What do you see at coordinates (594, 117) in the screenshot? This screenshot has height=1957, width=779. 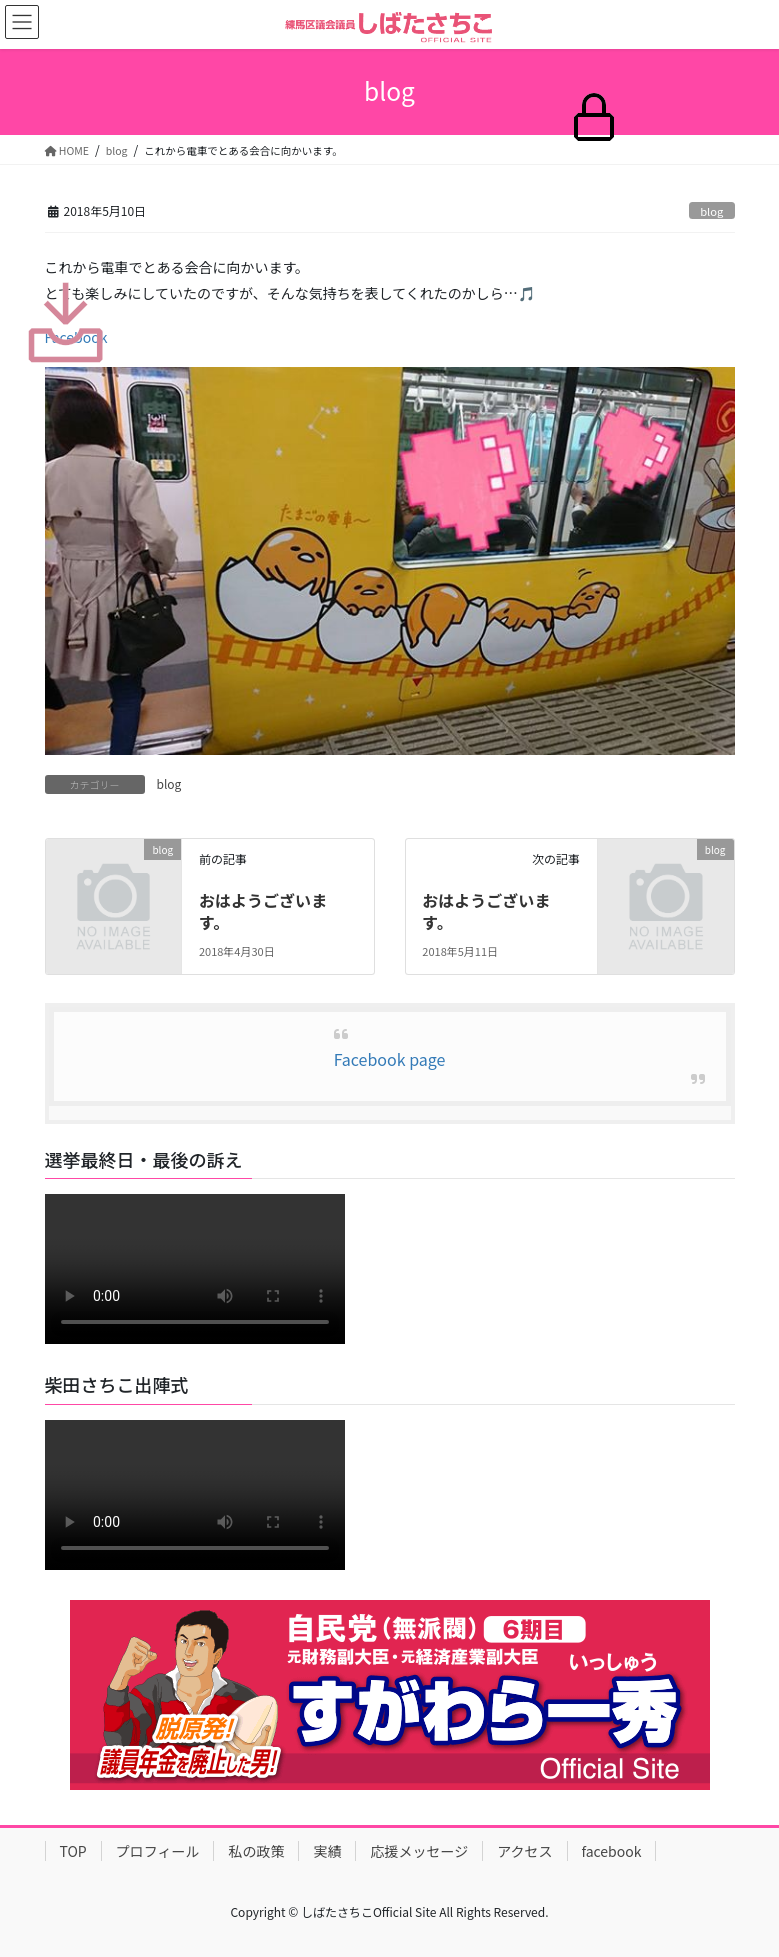 I see `indicates a locked or protected item` at bounding box center [594, 117].